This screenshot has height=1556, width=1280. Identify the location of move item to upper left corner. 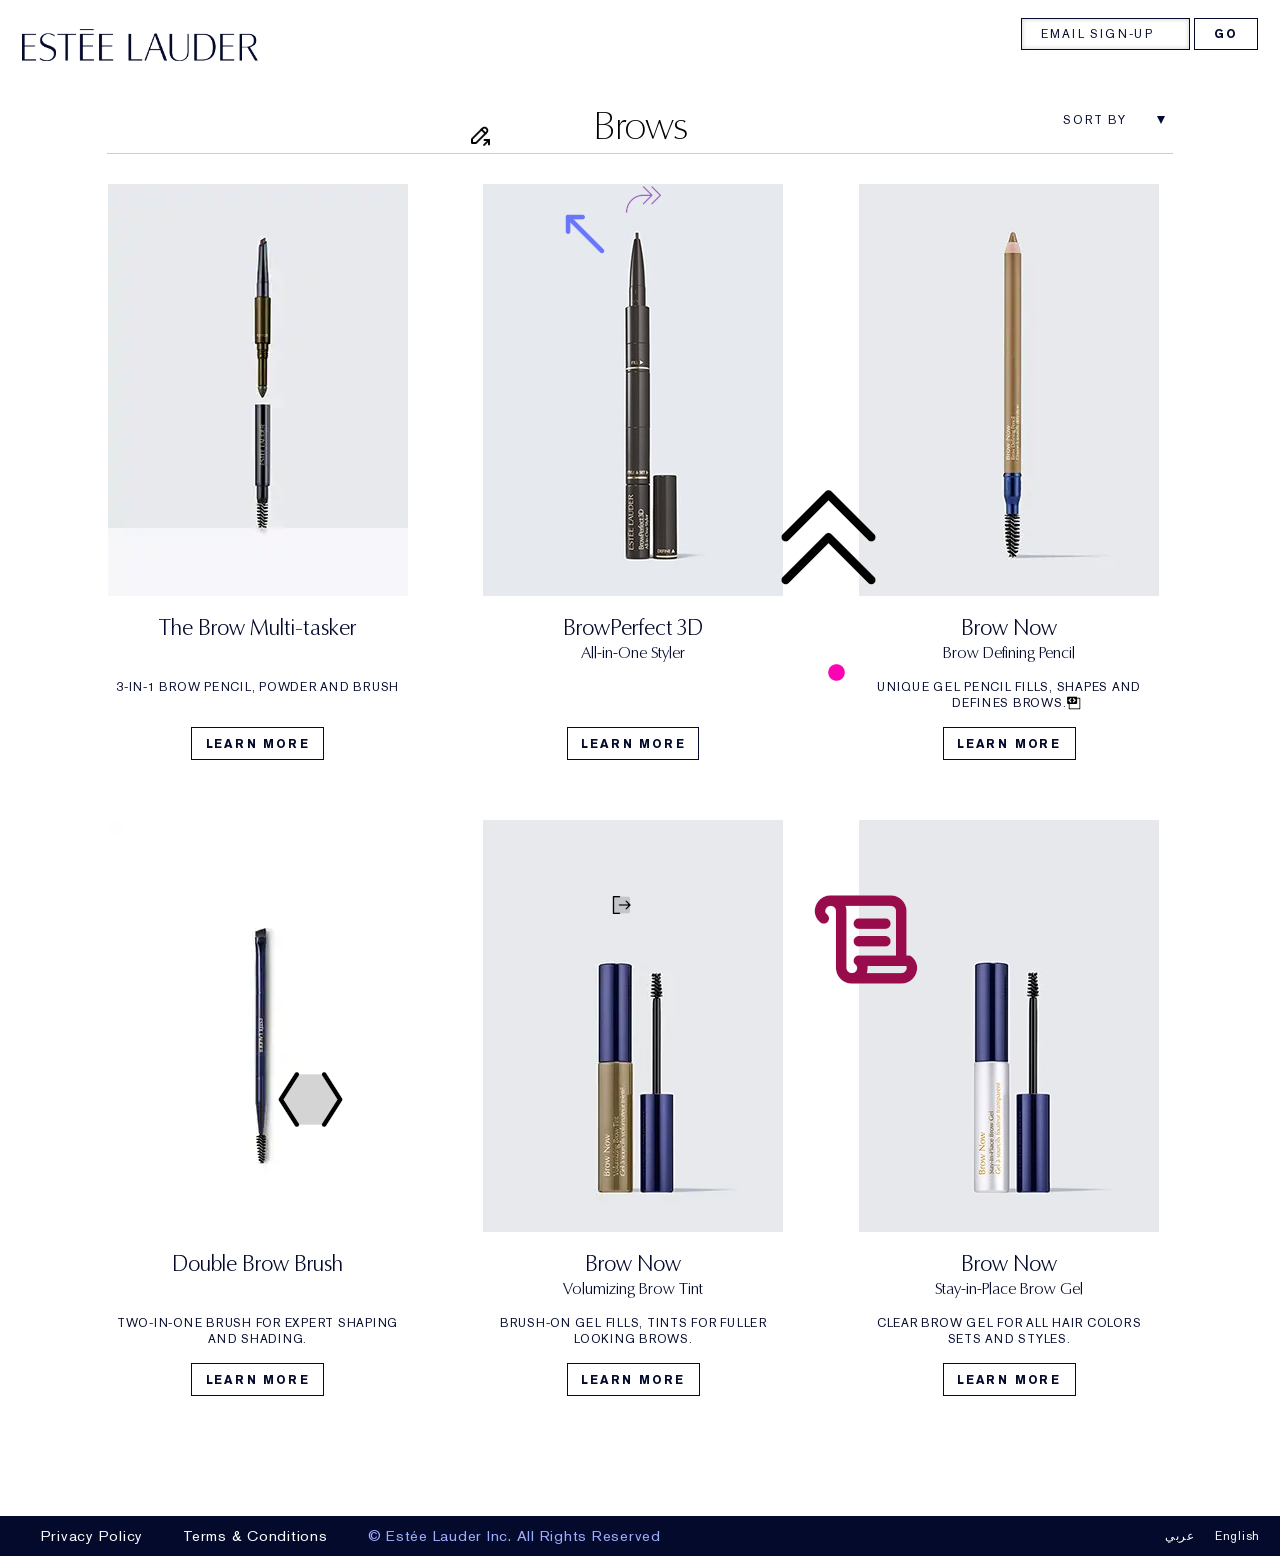
(585, 234).